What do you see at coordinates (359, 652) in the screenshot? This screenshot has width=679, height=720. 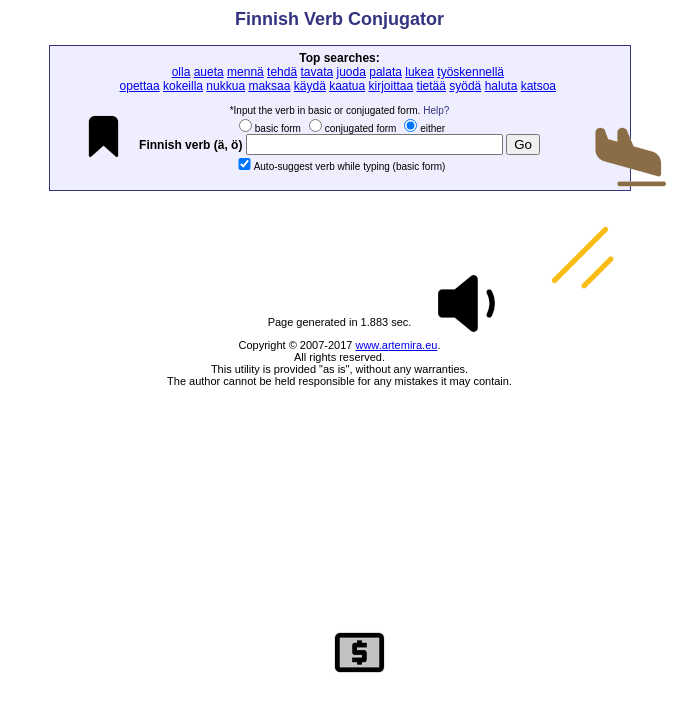 I see `find nearby ATMs or cash machines` at bounding box center [359, 652].